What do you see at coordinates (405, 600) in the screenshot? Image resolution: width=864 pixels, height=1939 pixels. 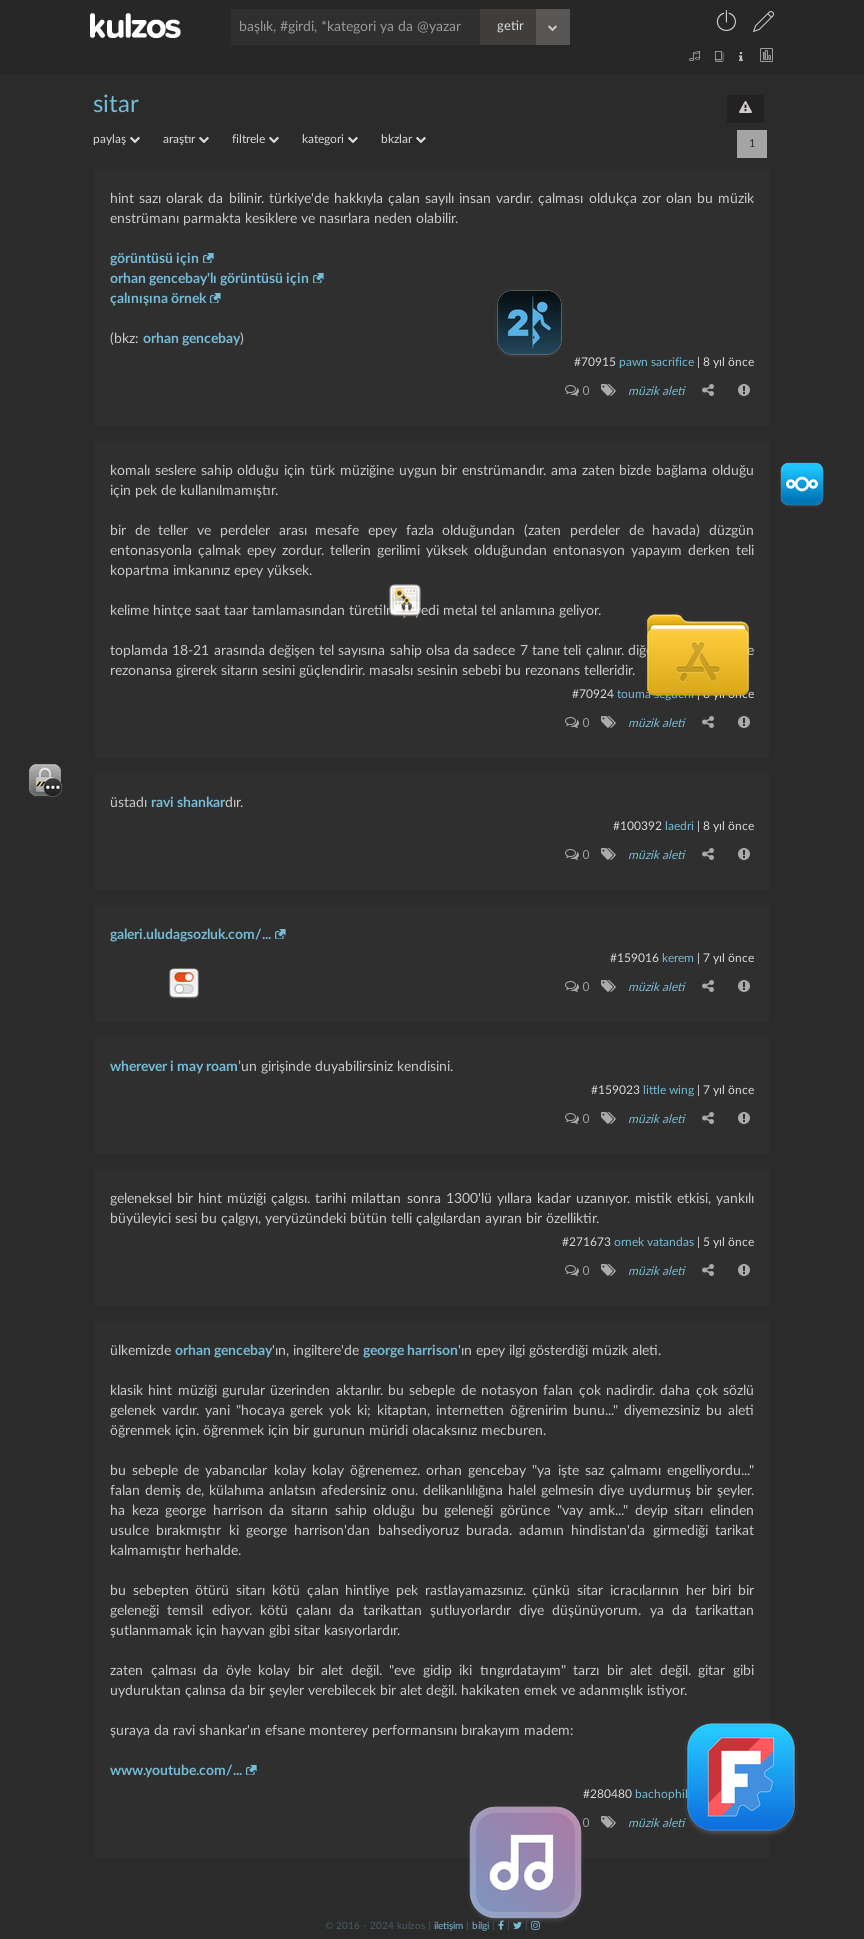 I see `open GNOME Builder development environment` at bounding box center [405, 600].